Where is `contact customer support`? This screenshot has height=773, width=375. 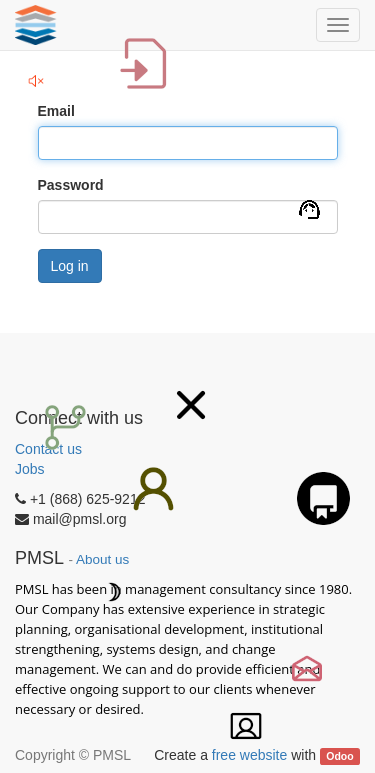 contact customer support is located at coordinates (309, 209).